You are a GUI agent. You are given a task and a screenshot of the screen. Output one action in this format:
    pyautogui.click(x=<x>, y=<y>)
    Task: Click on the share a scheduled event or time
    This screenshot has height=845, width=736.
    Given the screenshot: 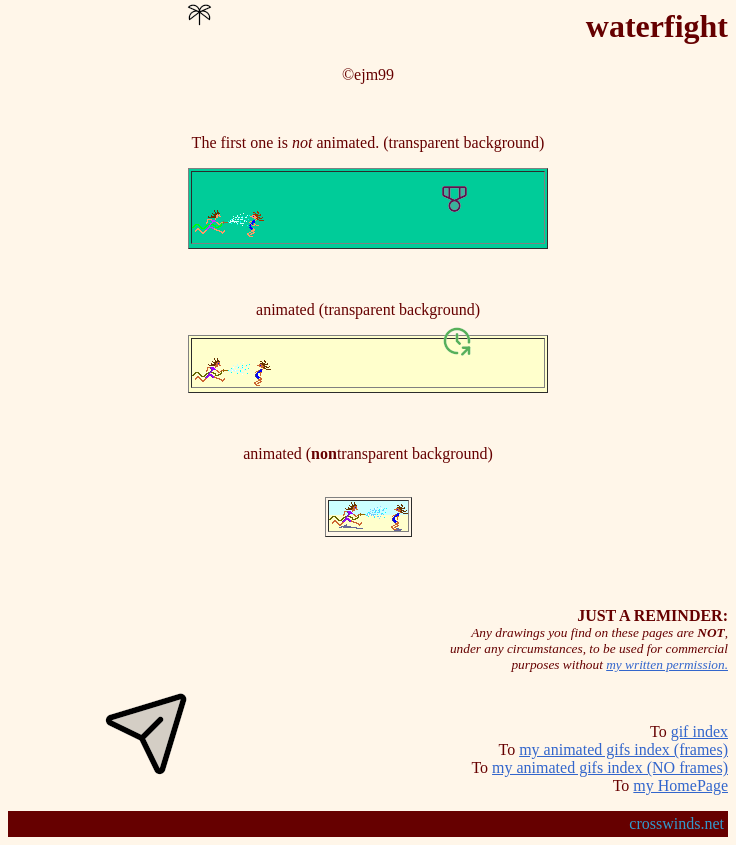 What is the action you would take?
    pyautogui.click(x=457, y=341)
    